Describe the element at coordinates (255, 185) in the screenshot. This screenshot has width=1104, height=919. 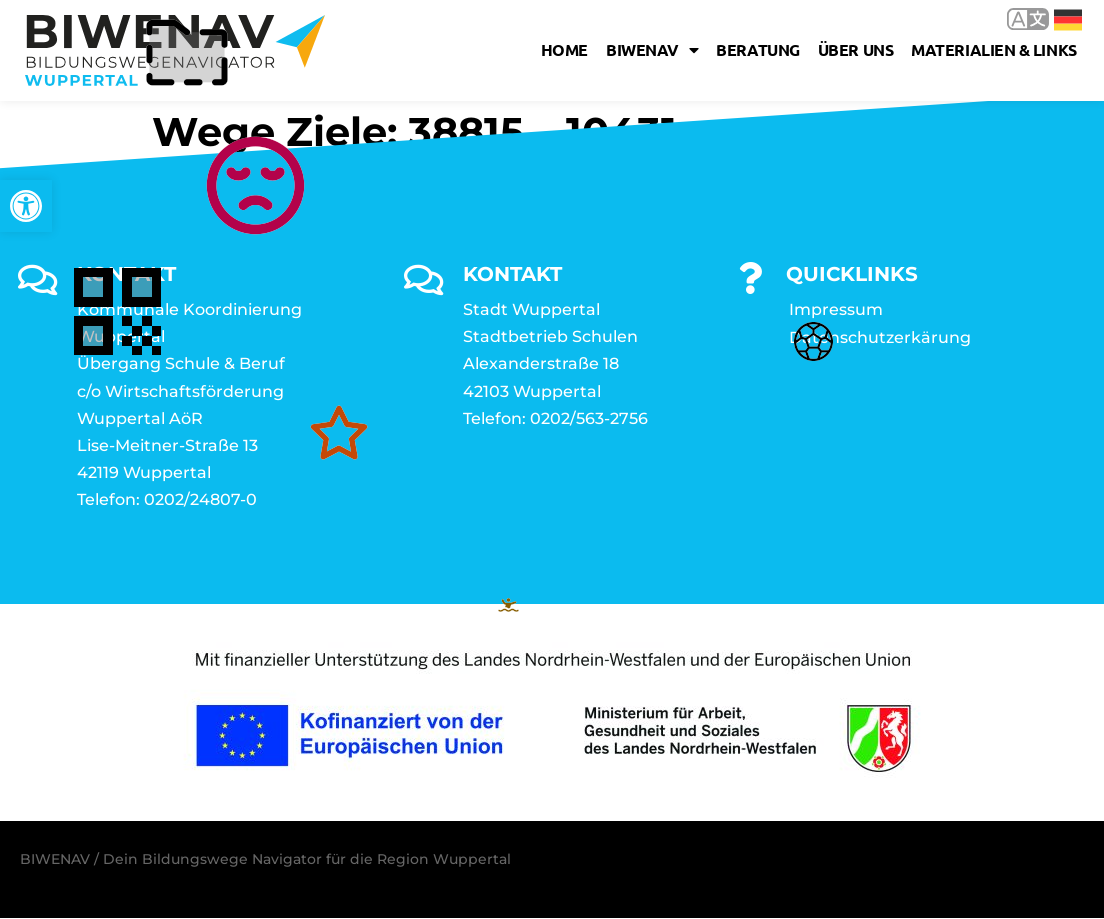
I see `indicate dissatisfaction or negative feedback` at that location.